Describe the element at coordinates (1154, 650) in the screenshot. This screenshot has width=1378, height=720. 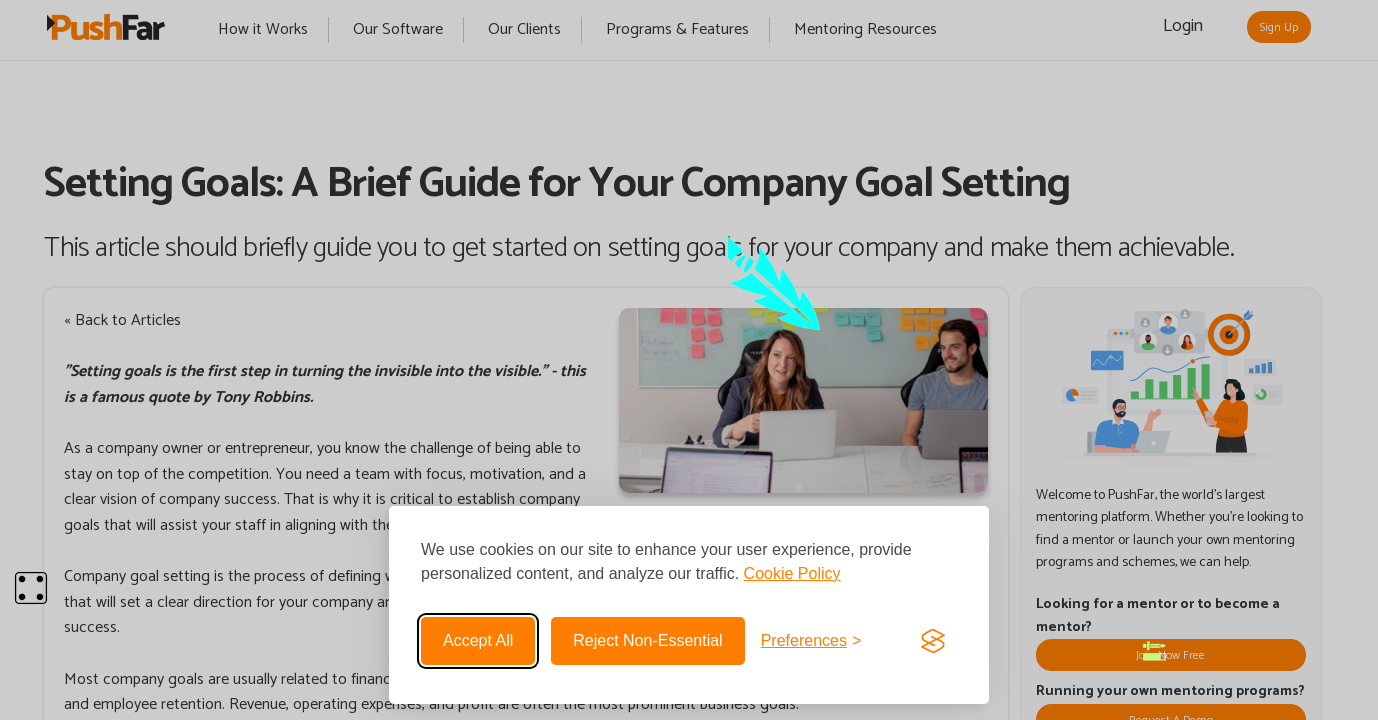
I see `indicates current attack power level` at that location.